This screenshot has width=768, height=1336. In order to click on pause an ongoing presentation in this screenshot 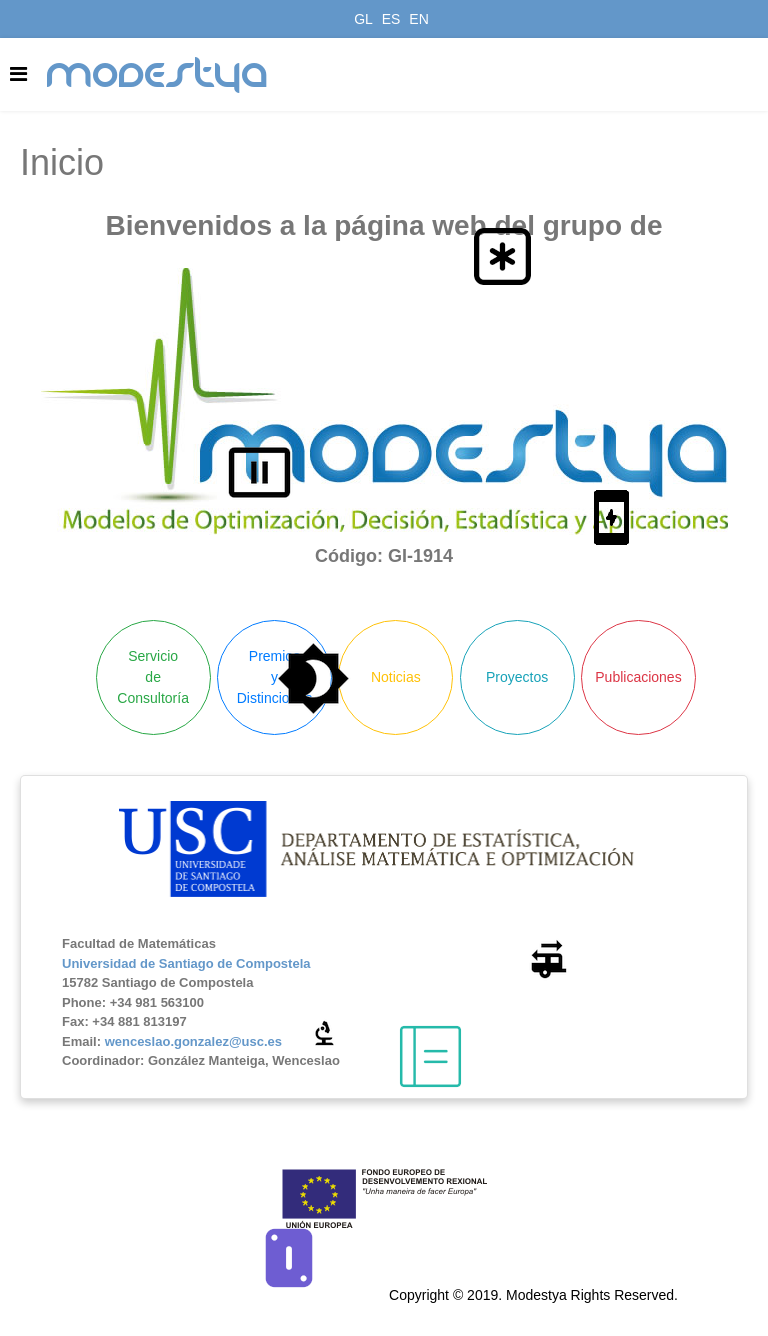, I will do `click(259, 472)`.